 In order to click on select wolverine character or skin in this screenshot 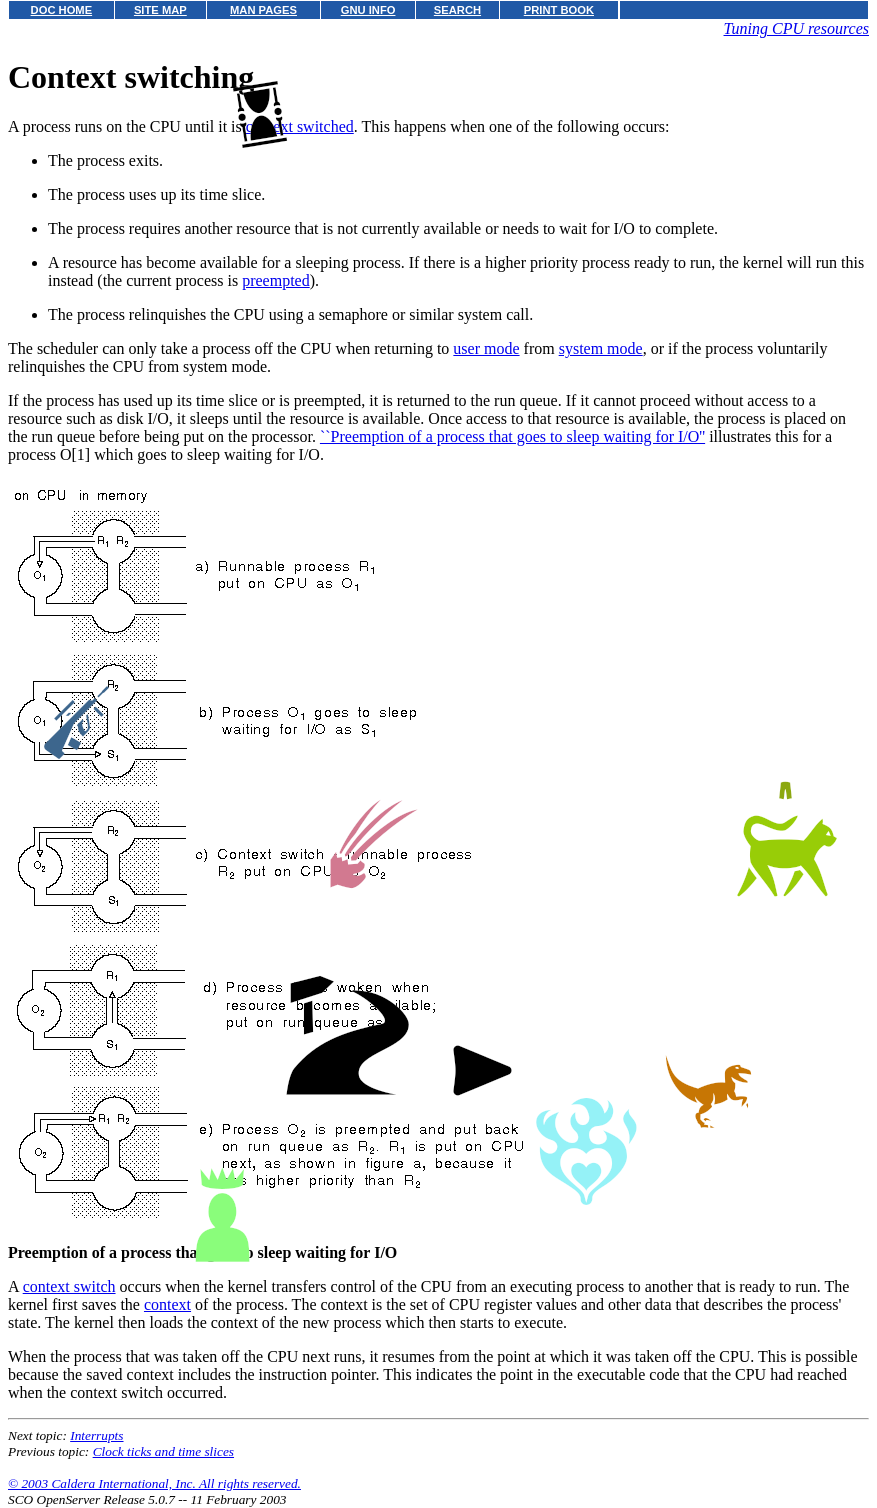, I will do `click(376, 843)`.